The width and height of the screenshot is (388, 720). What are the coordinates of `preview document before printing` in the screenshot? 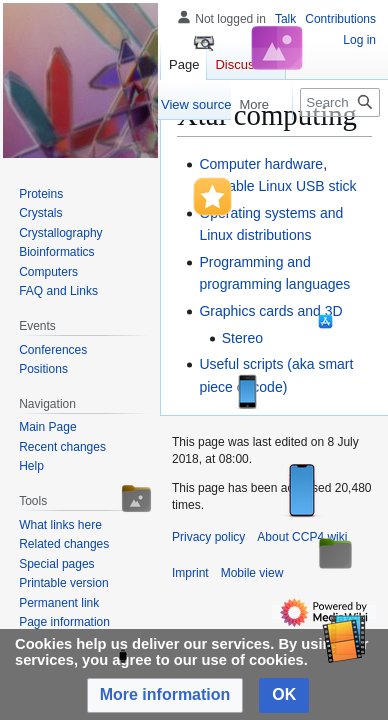 It's located at (204, 42).